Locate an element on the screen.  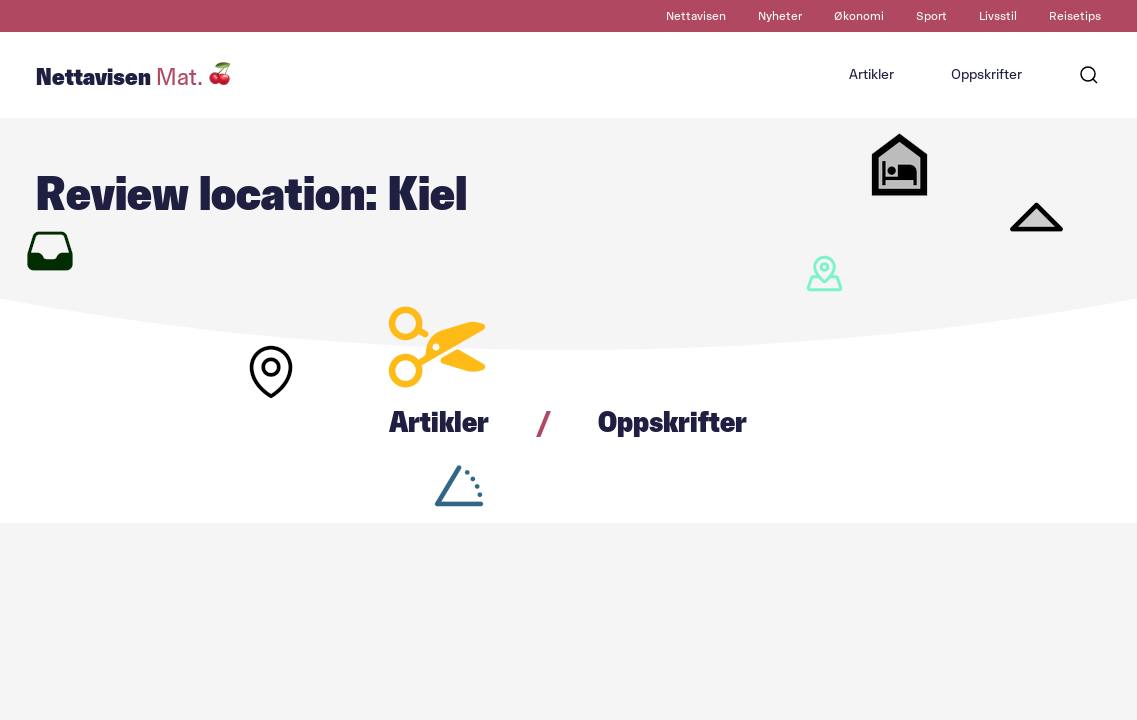
view your inbox messages is located at coordinates (50, 251).